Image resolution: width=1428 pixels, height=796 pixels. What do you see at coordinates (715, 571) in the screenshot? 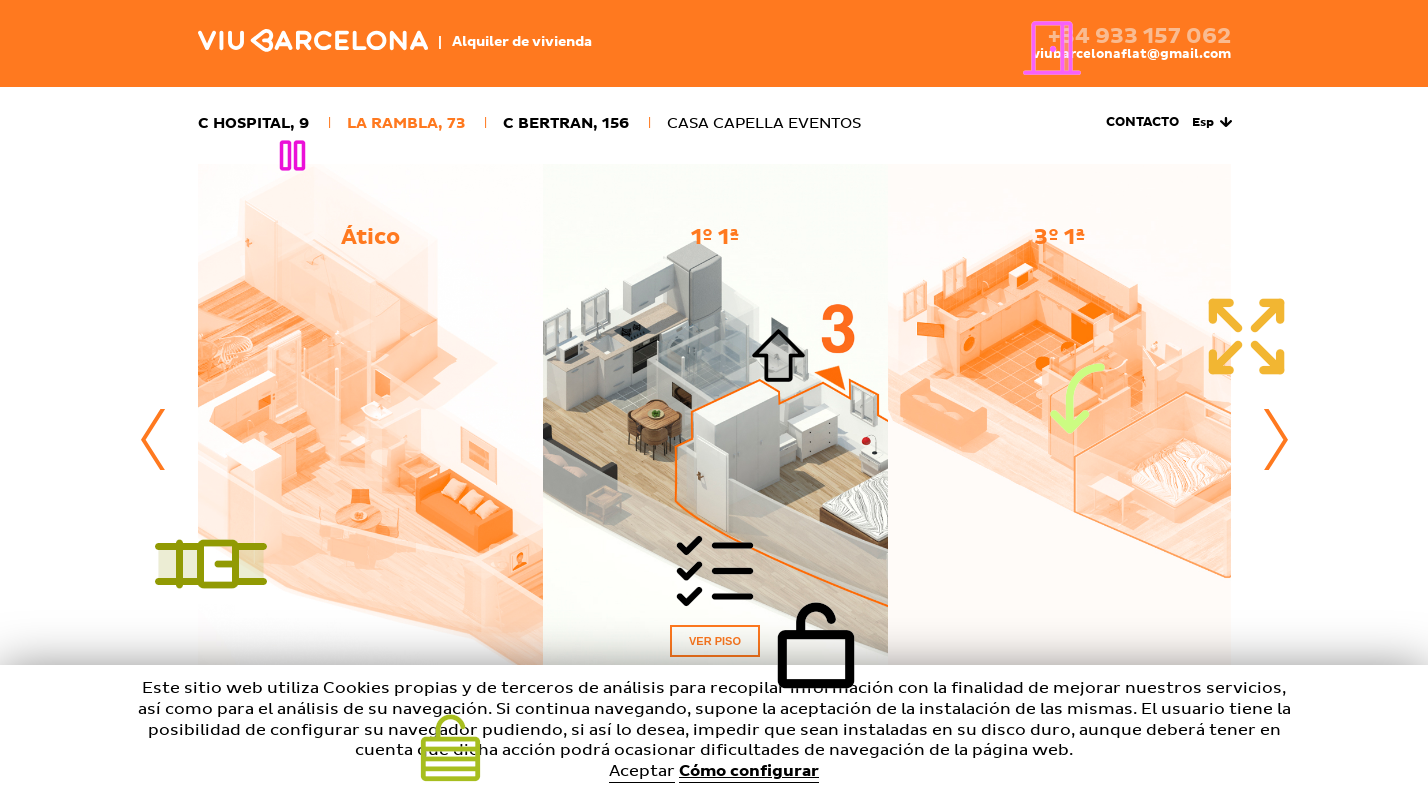
I see `view completed tasks or checklist` at bounding box center [715, 571].